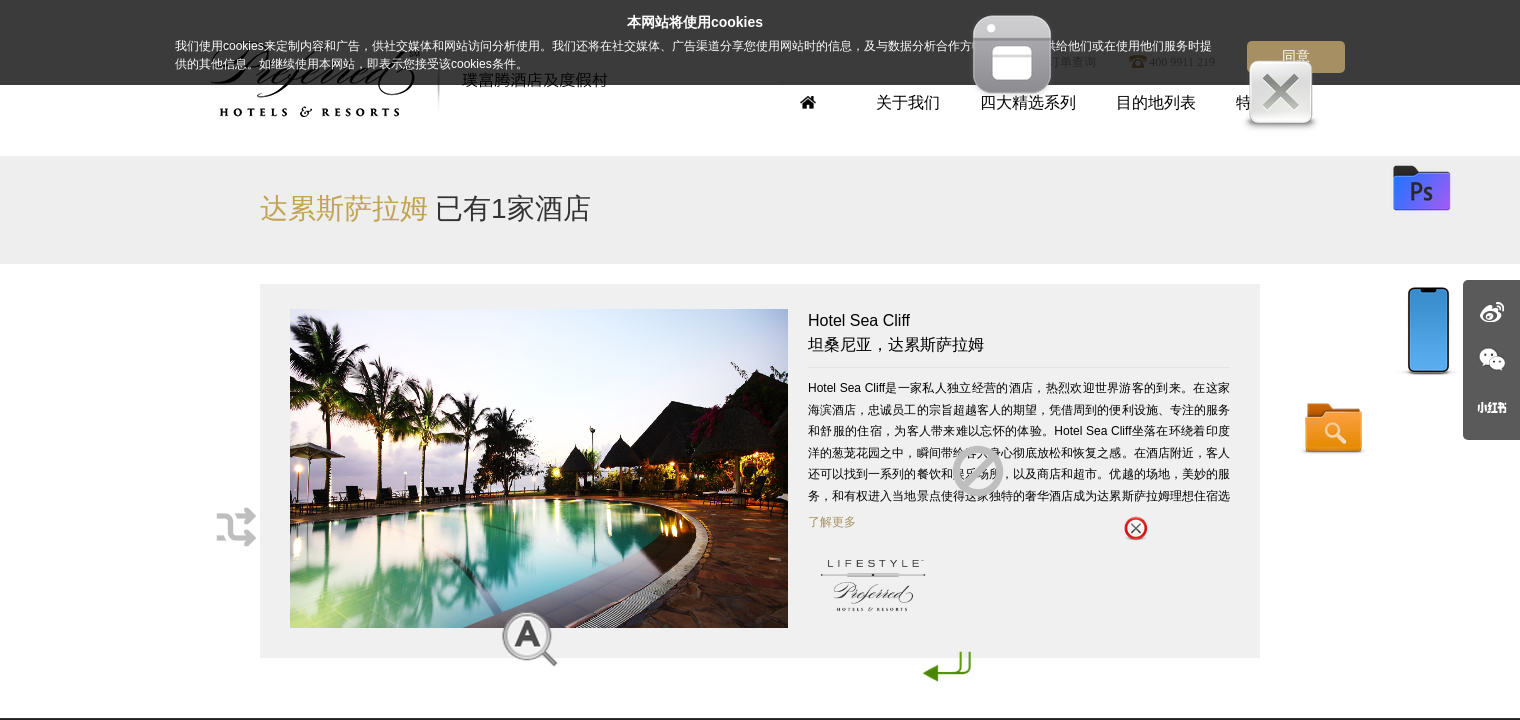  Describe the element at coordinates (978, 471) in the screenshot. I see `indicates an action is currently unavailable` at that location.